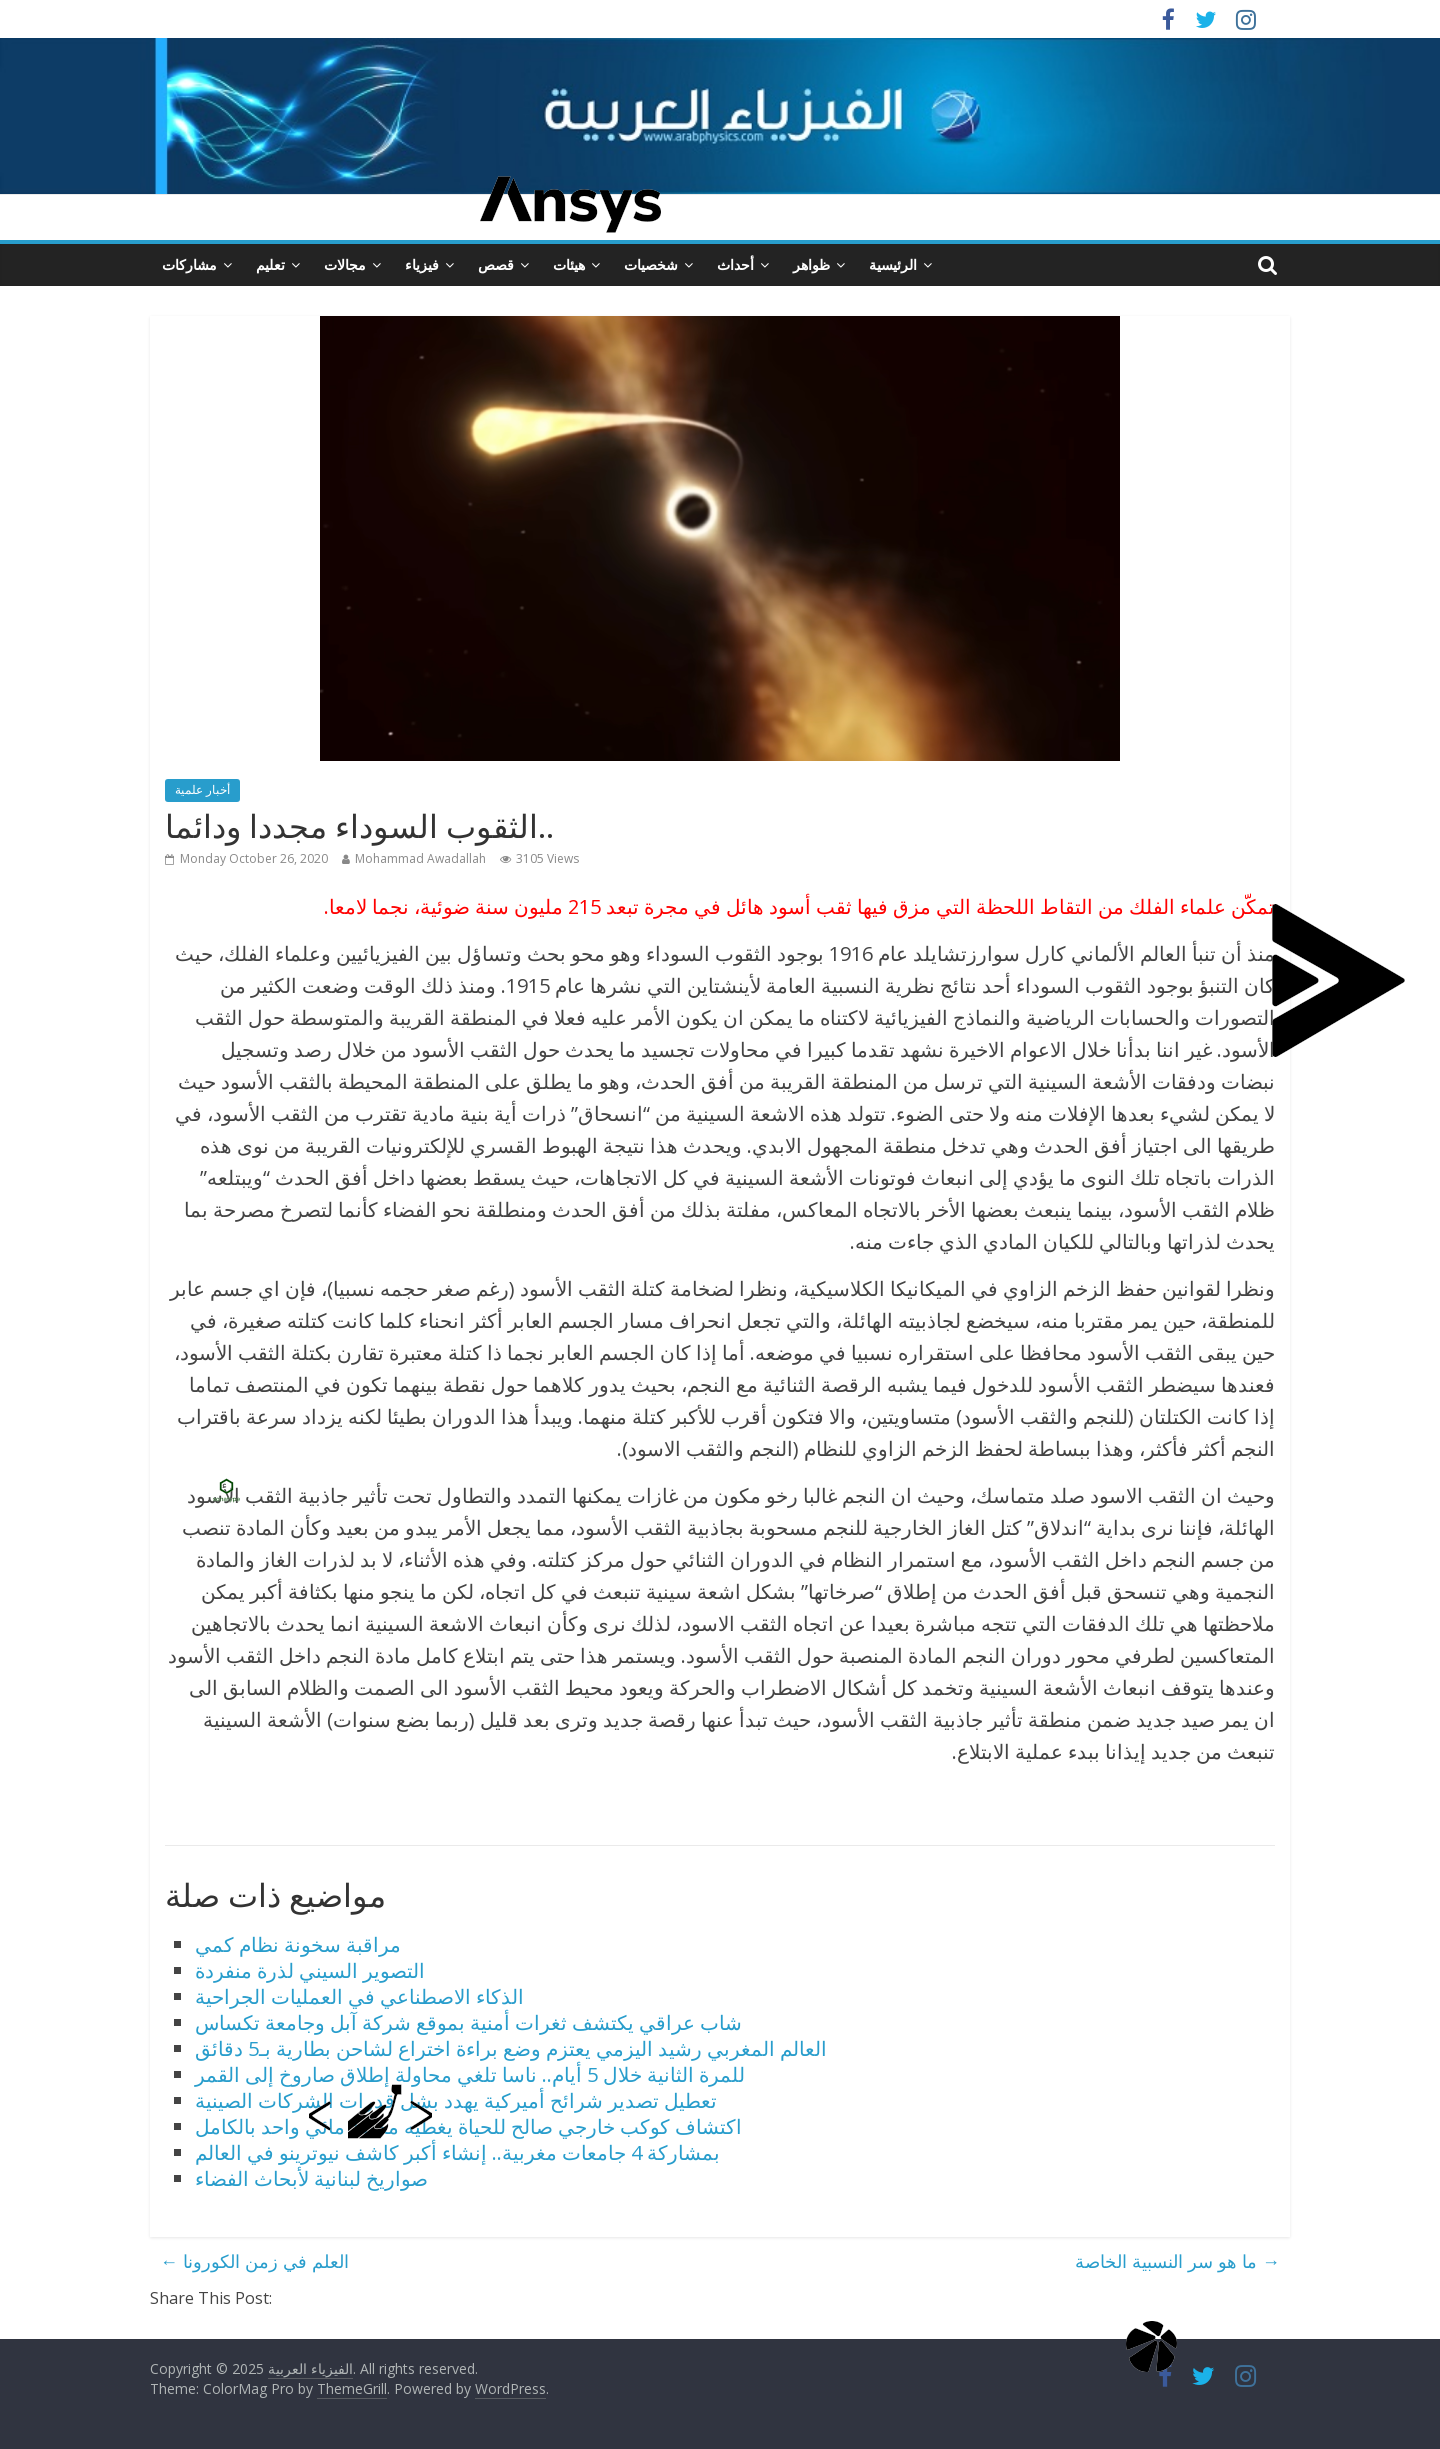 The width and height of the screenshot is (1440, 2449). Describe the element at coordinates (1151, 2346) in the screenshot. I see `cloud native buildpacks logo` at that location.